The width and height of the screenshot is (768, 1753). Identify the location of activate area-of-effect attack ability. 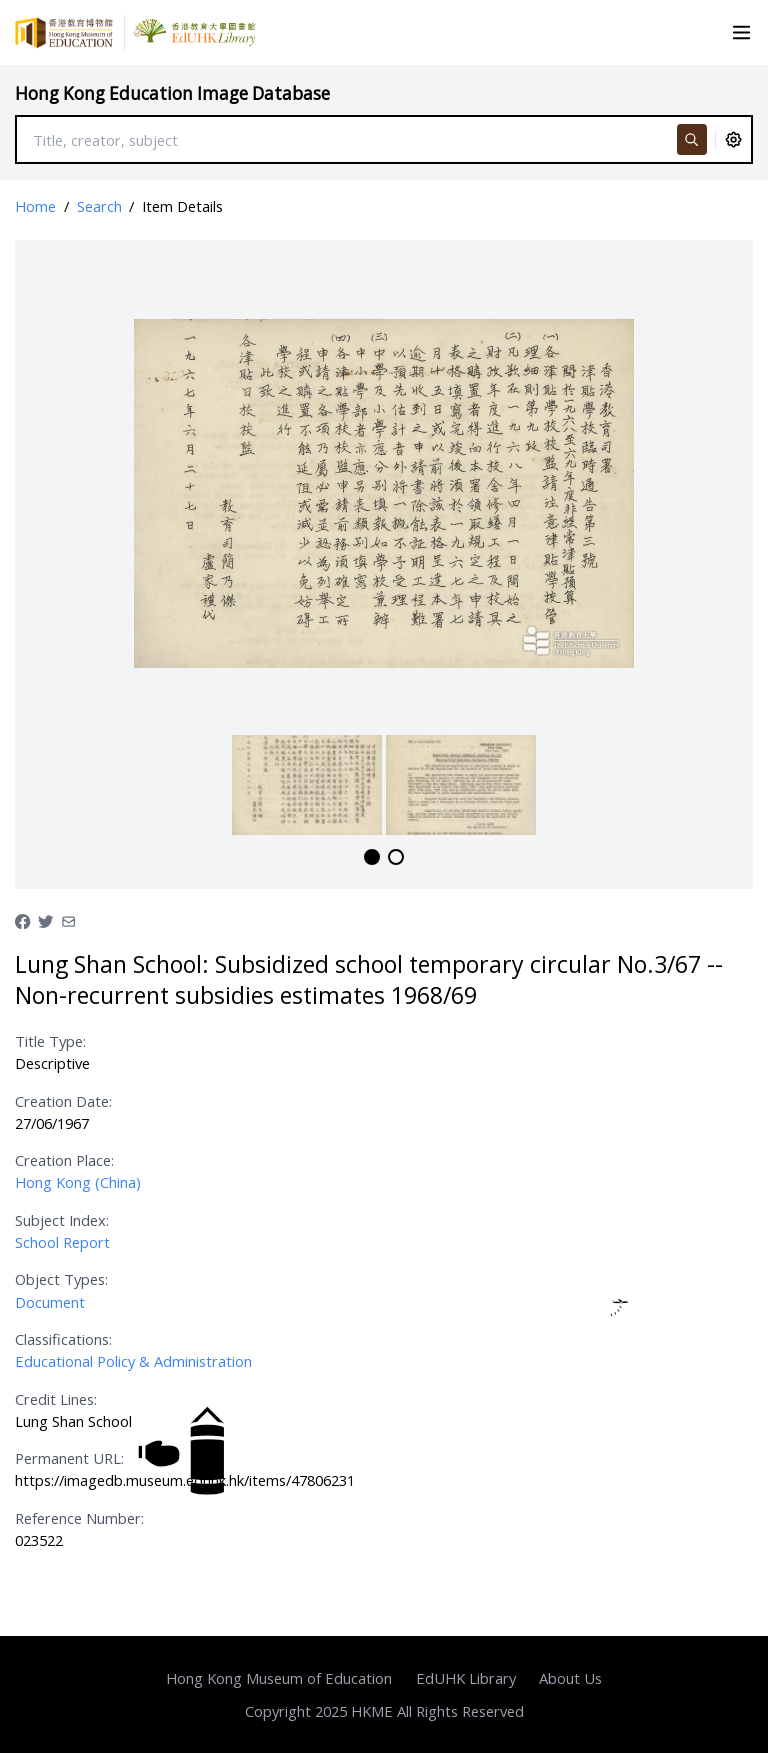
(619, 1307).